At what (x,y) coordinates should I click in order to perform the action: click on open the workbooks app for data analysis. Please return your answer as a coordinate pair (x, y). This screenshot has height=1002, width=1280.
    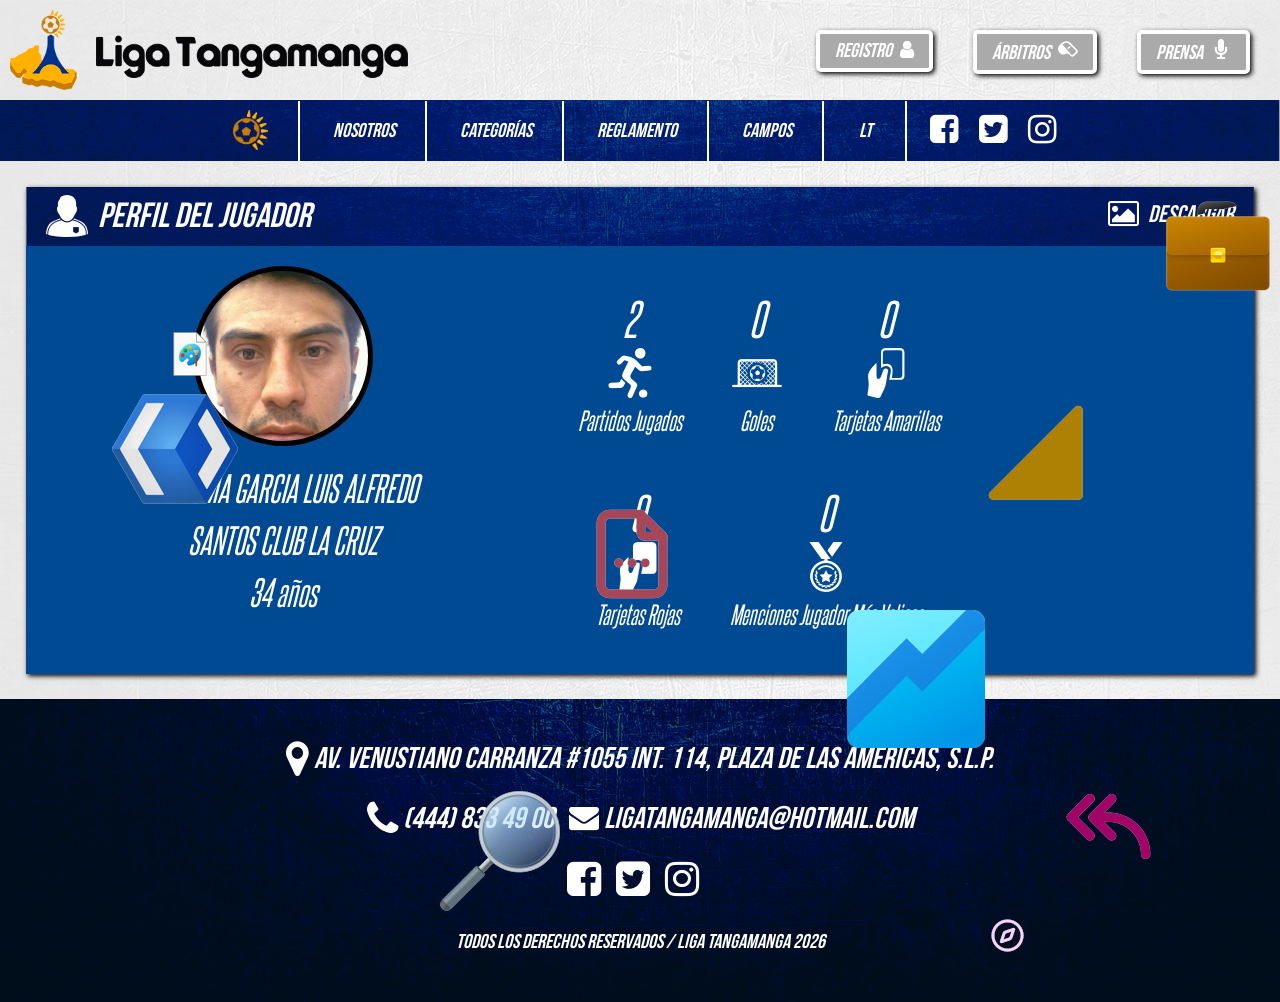
    Looking at the image, I should click on (916, 679).